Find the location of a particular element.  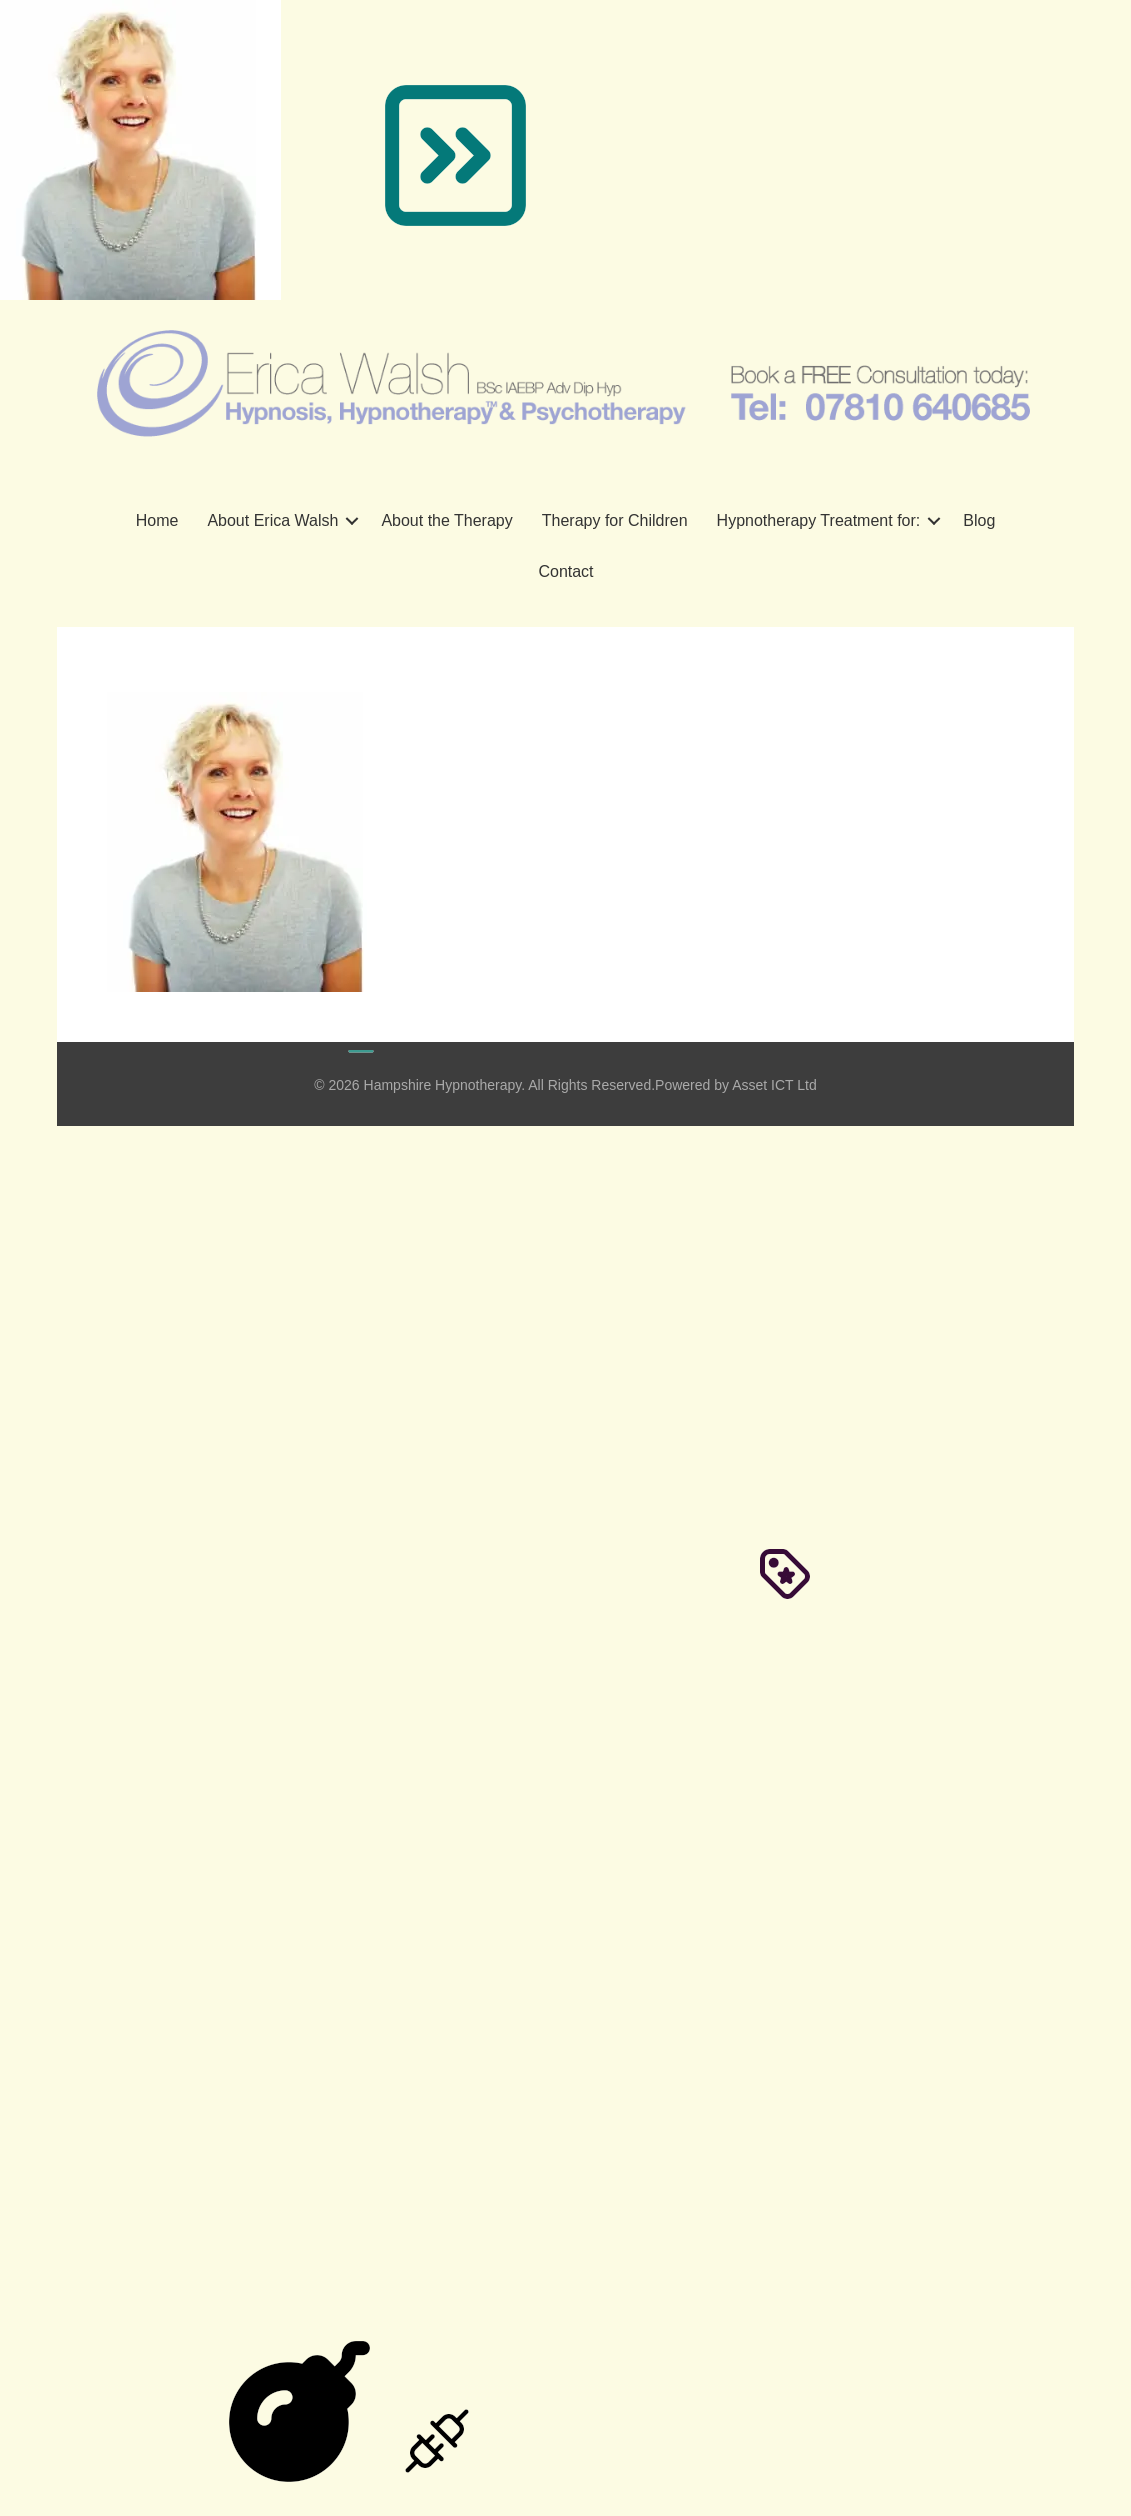

navigate forward or skip ahead is located at coordinates (455, 155).